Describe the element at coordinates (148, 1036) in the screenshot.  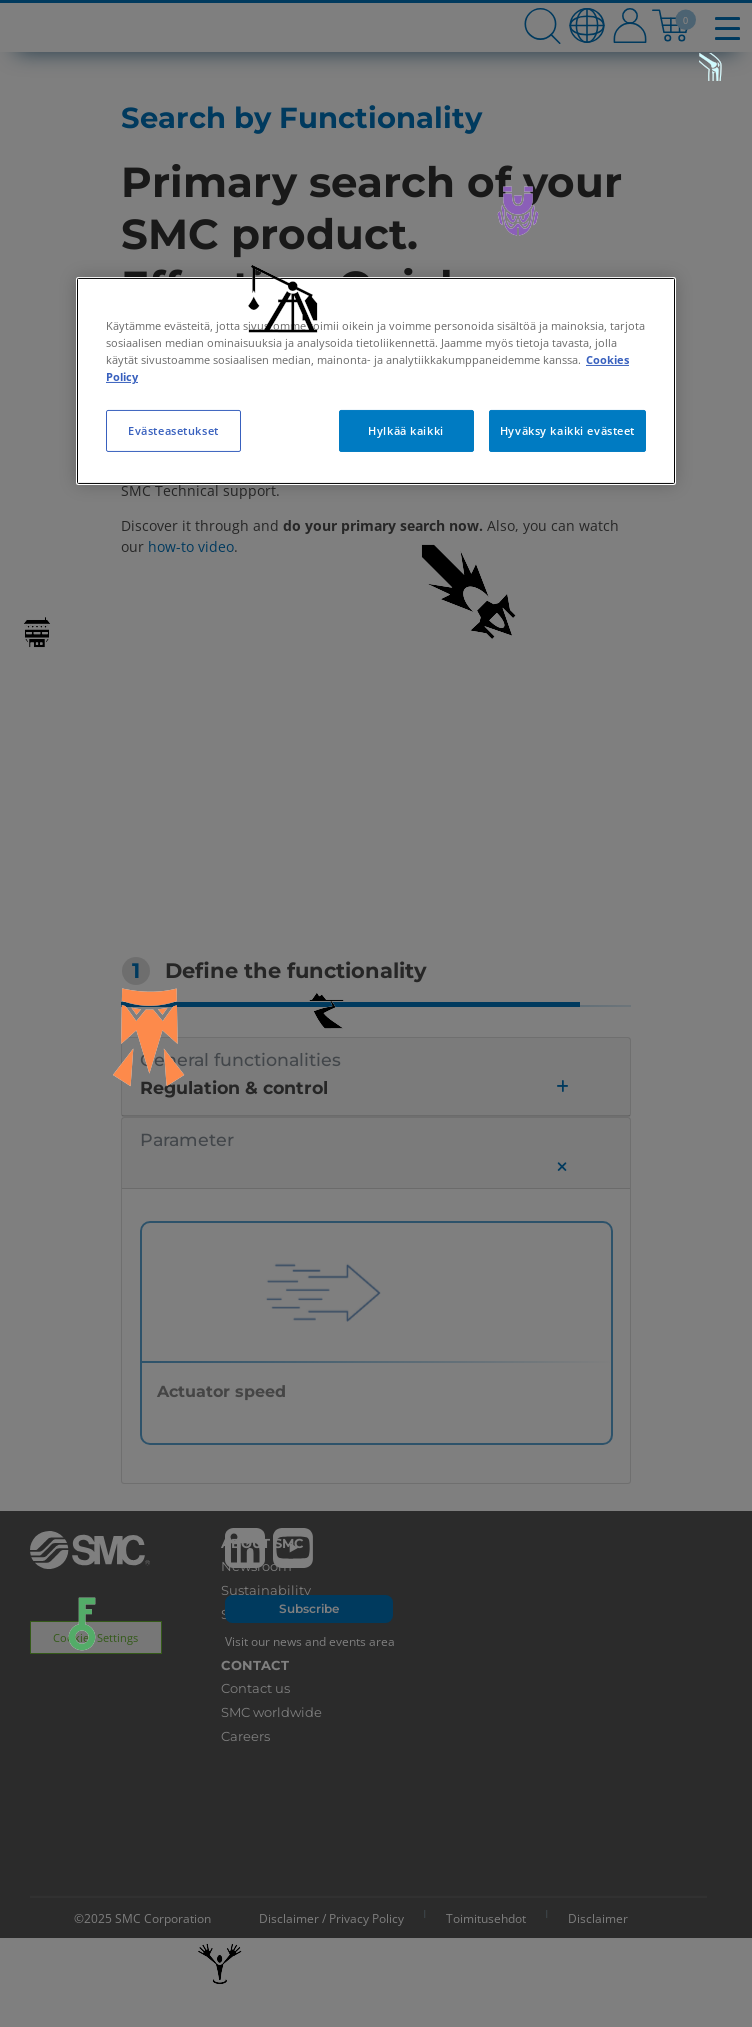
I see `indicates a revoked or lost achievement` at that location.